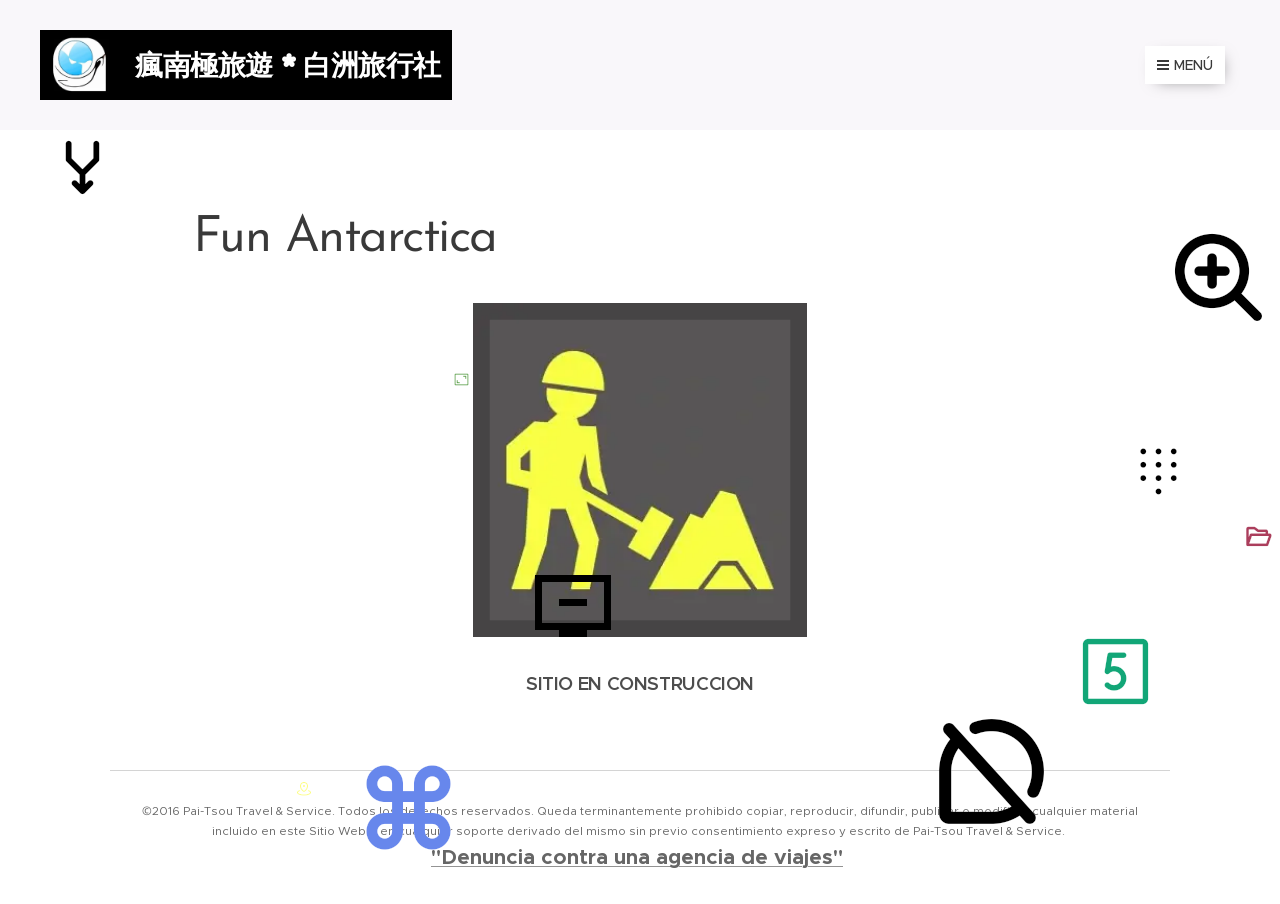 This screenshot has width=1280, height=904. What do you see at coordinates (461, 379) in the screenshot?
I see `enter fullscreen mode` at bounding box center [461, 379].